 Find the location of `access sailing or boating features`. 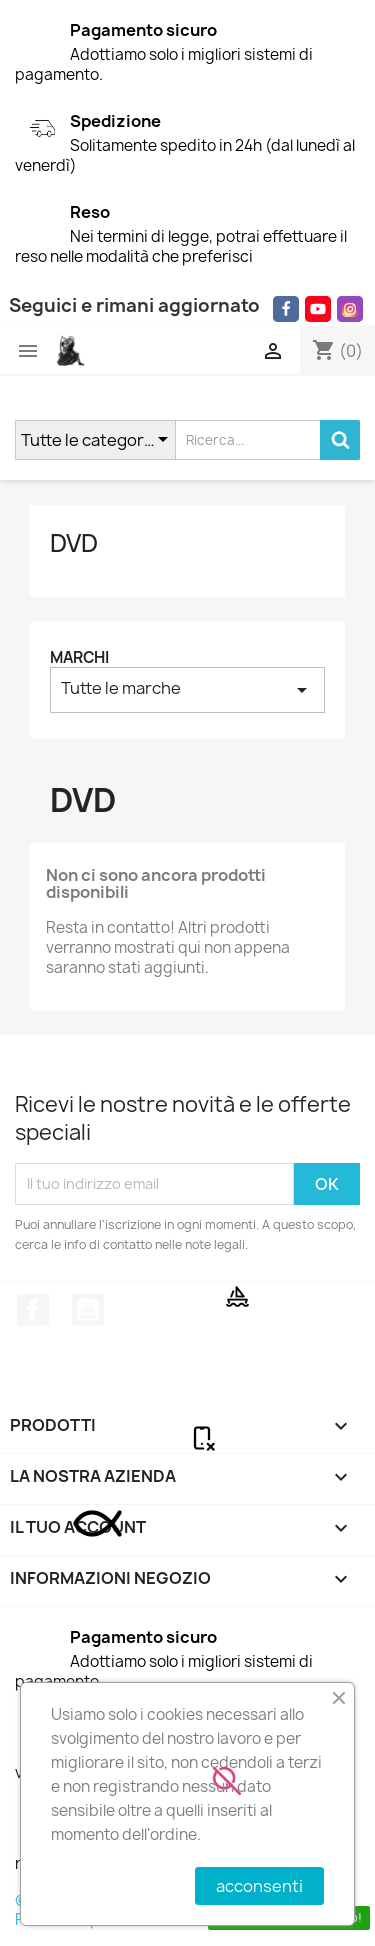

access sailing or boating features is located at coordinates (237, 1296).